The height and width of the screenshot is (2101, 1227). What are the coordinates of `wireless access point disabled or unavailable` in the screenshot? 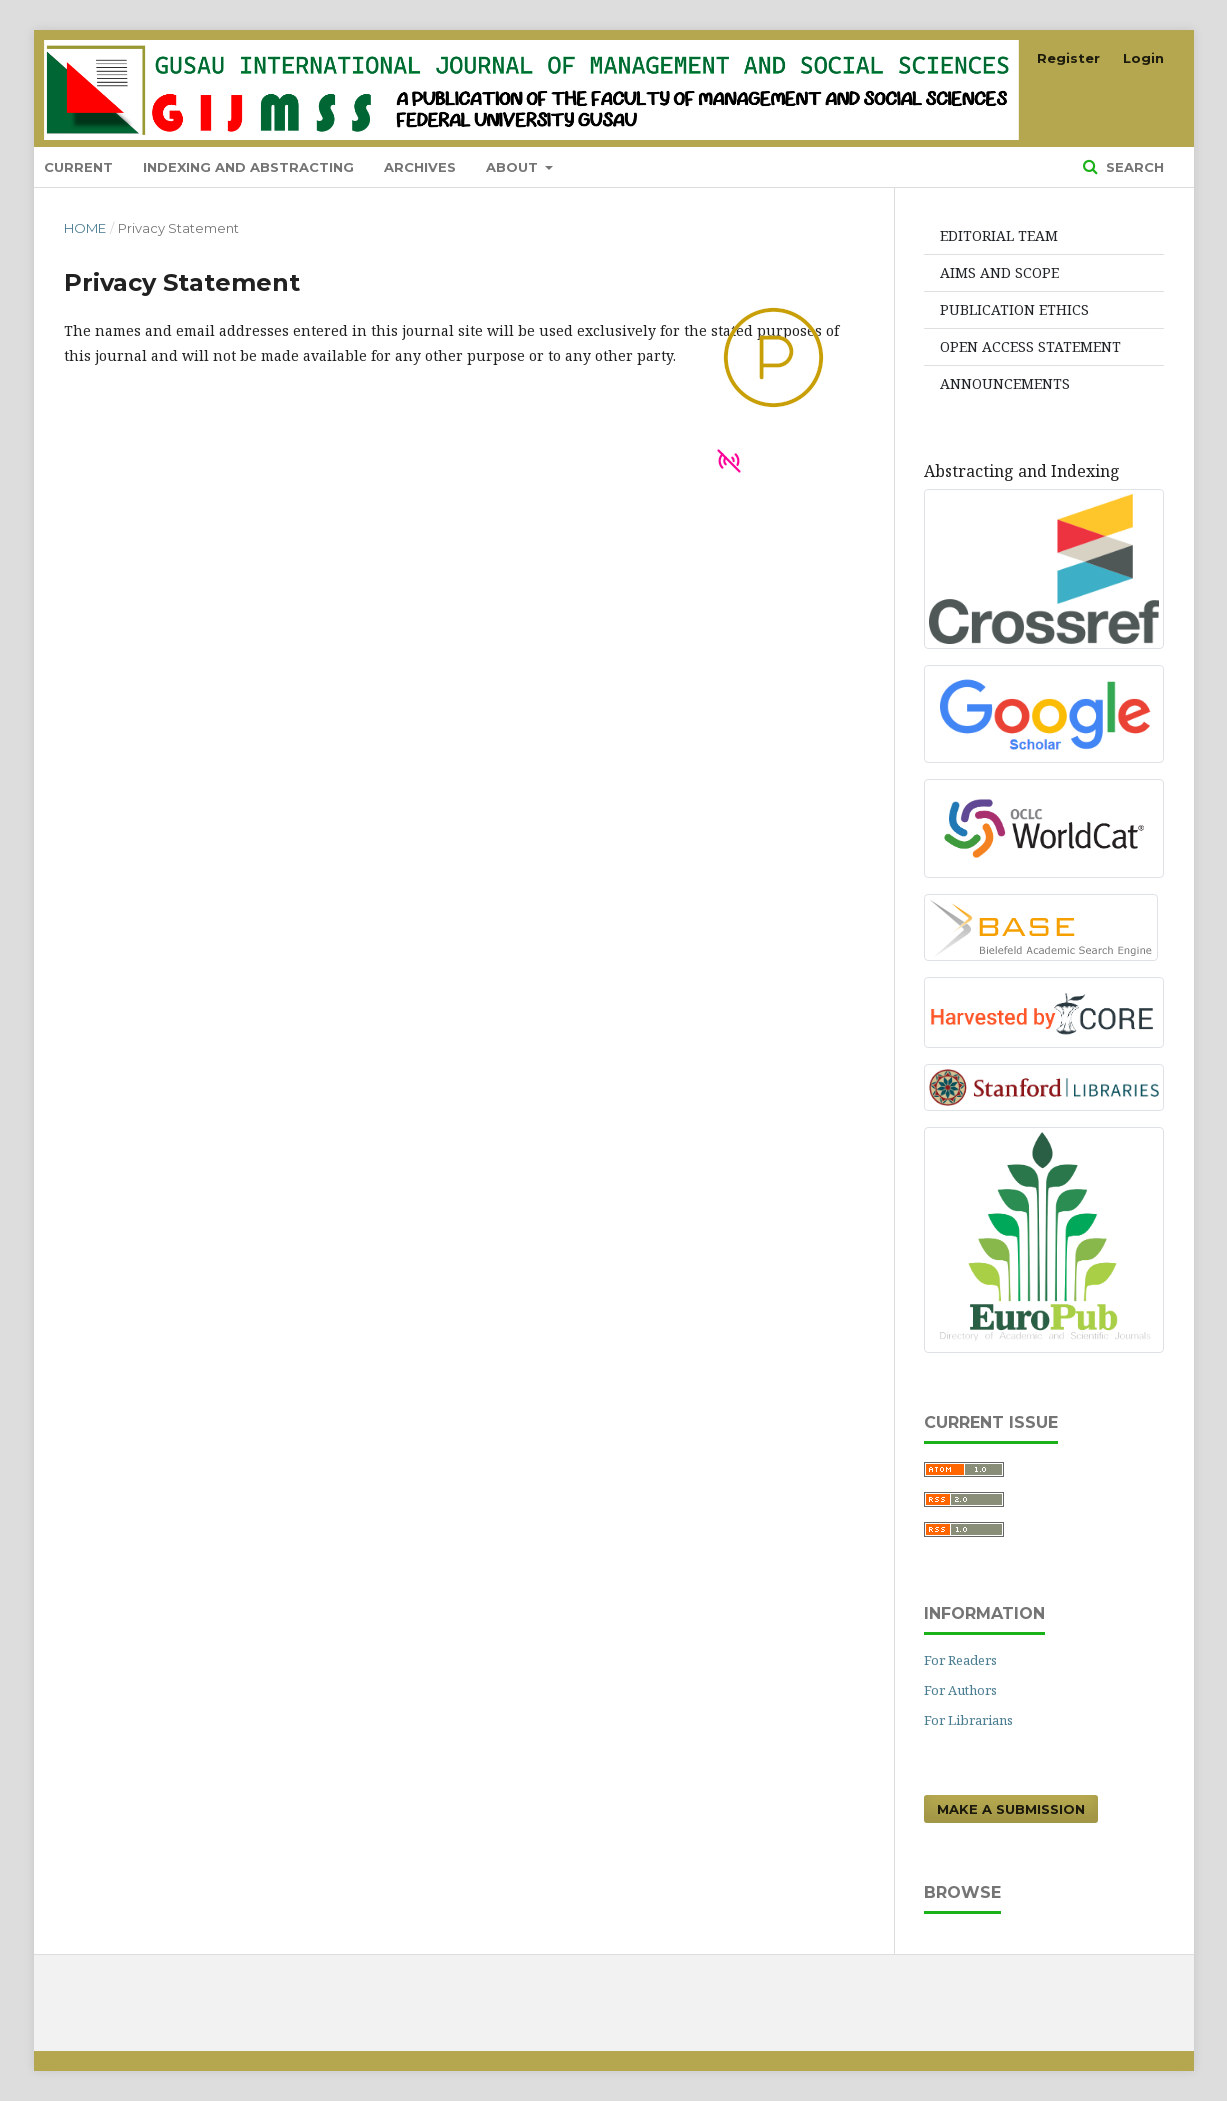 It's located at (729, 461).